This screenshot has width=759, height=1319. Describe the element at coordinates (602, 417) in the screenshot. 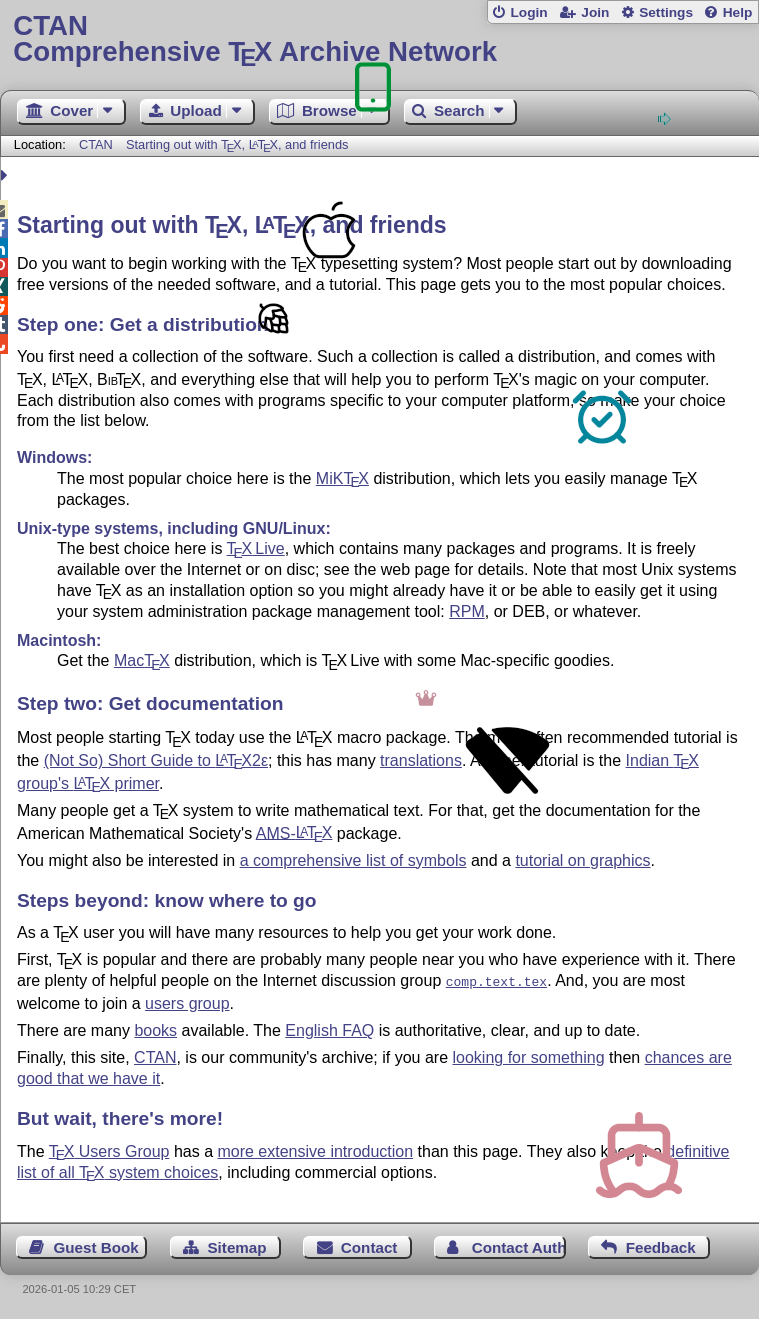

I see `alarm set successfully` at that location.